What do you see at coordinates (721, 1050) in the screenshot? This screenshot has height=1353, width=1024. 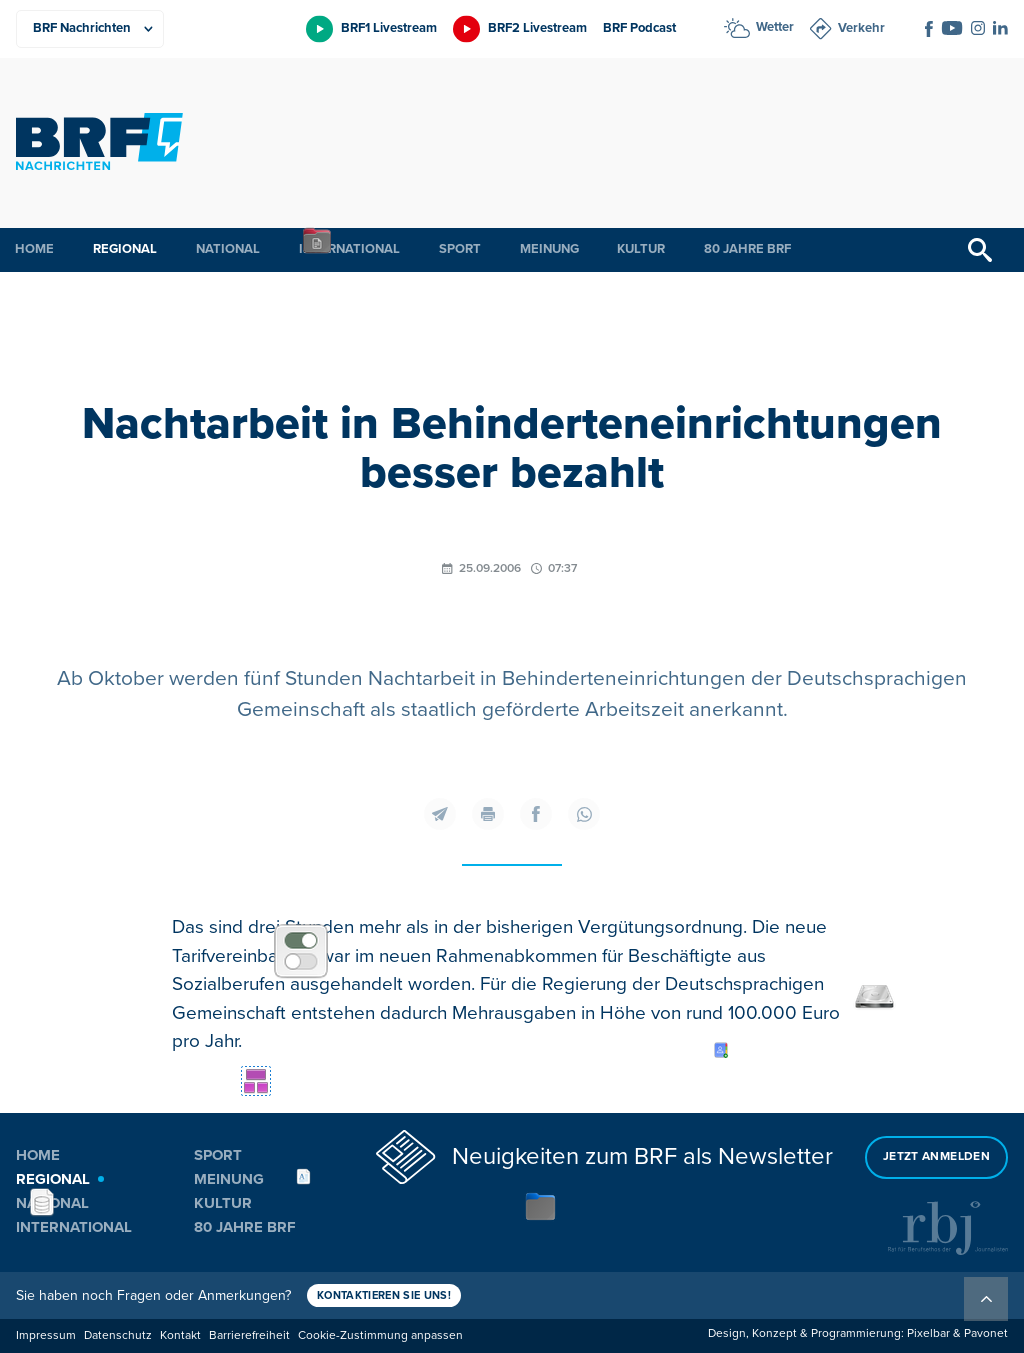 I see `add a new contact` at bounding box center [721, 1050].